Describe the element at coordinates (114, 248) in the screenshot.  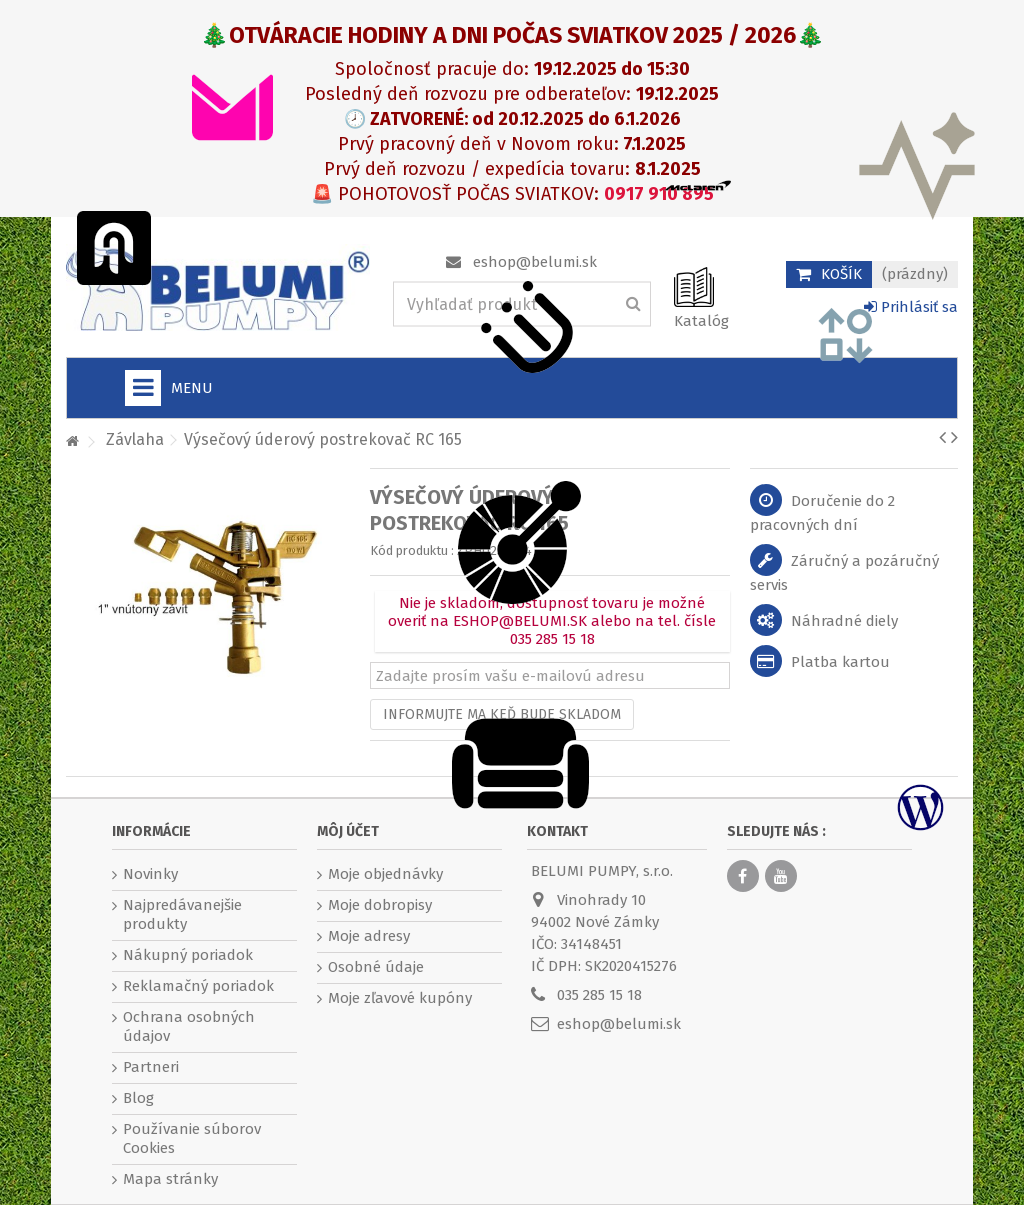
I see `open the Haystack app` at that location.